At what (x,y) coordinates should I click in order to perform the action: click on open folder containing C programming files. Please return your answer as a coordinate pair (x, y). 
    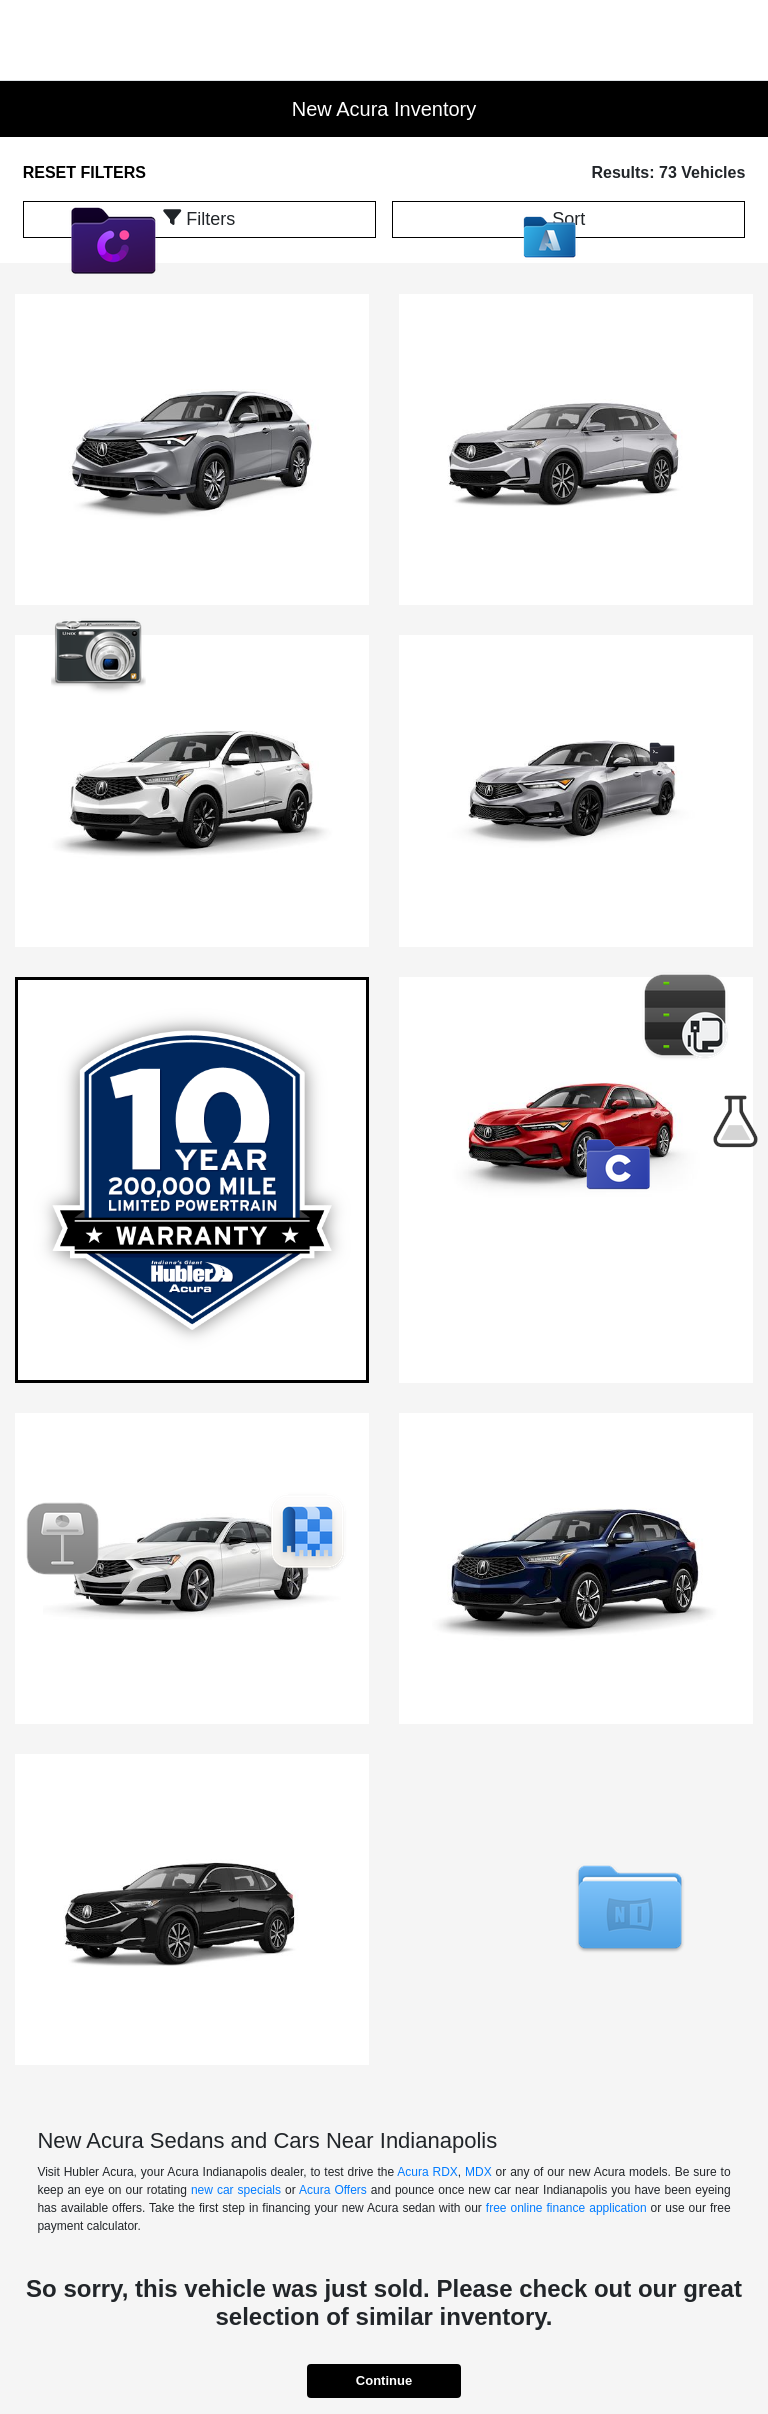
    Looking at the image, I should click on (618, 1166).